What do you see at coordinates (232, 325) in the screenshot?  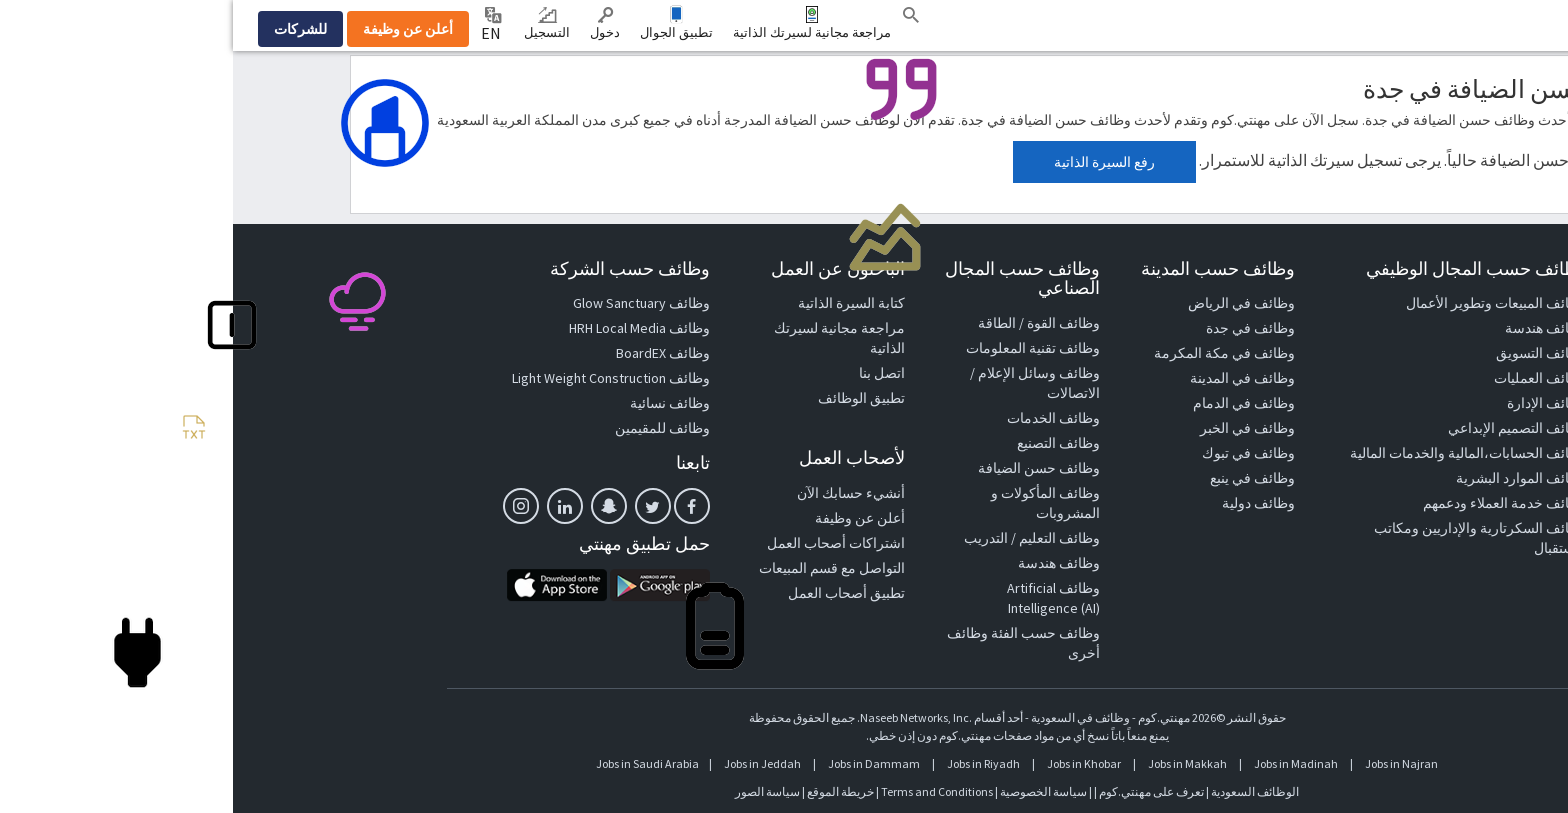 I see `access information or details` at bounding box center [232, 325].